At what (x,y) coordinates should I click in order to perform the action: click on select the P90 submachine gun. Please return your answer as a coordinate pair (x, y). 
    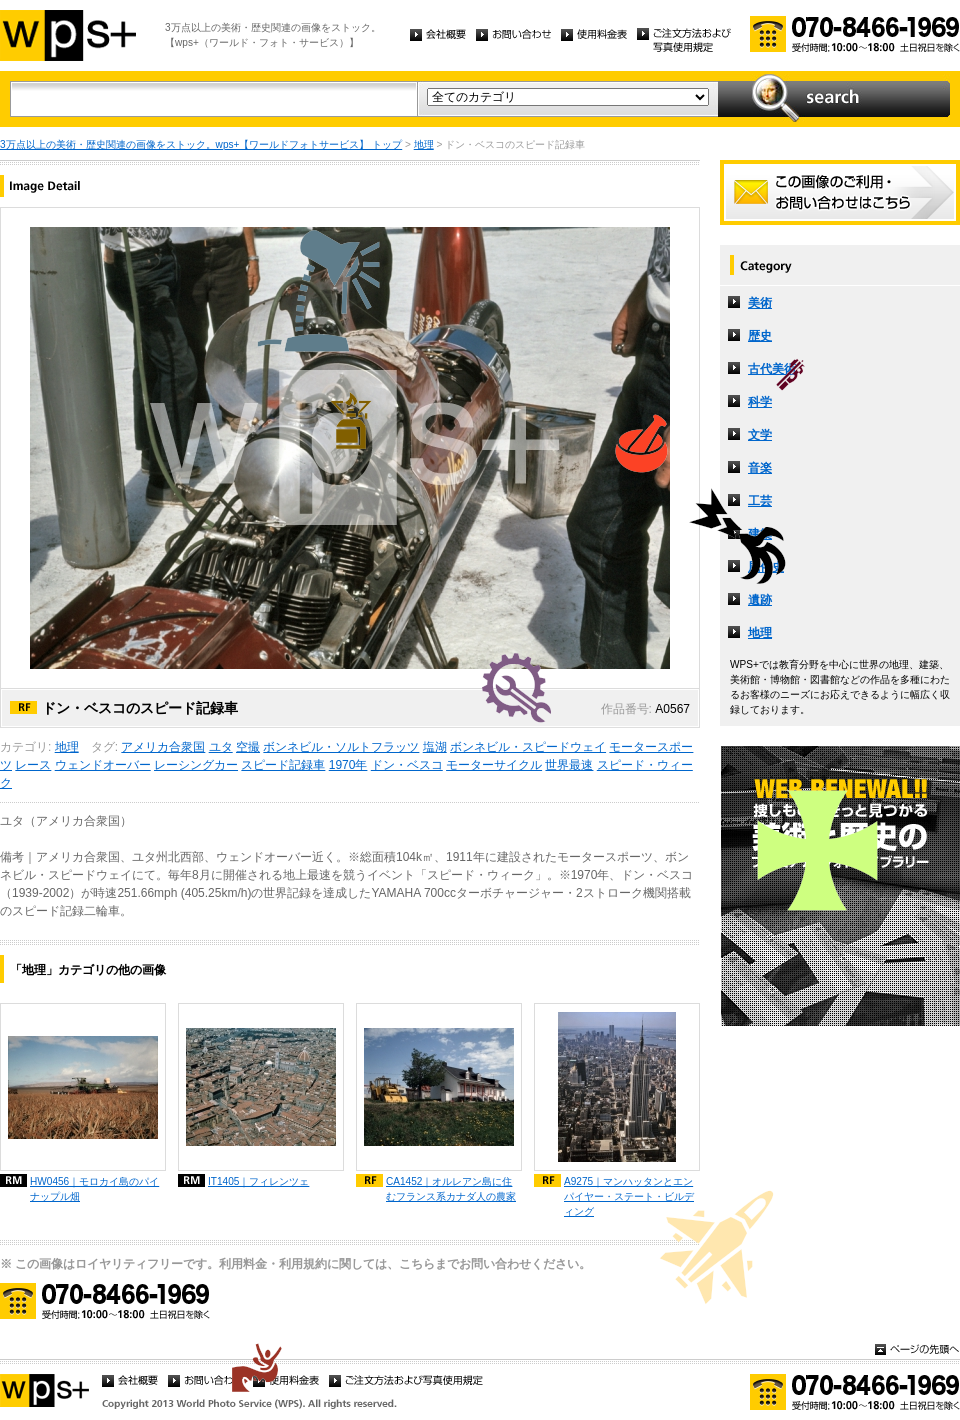
    Looking at the image, I should click on (790, 374).